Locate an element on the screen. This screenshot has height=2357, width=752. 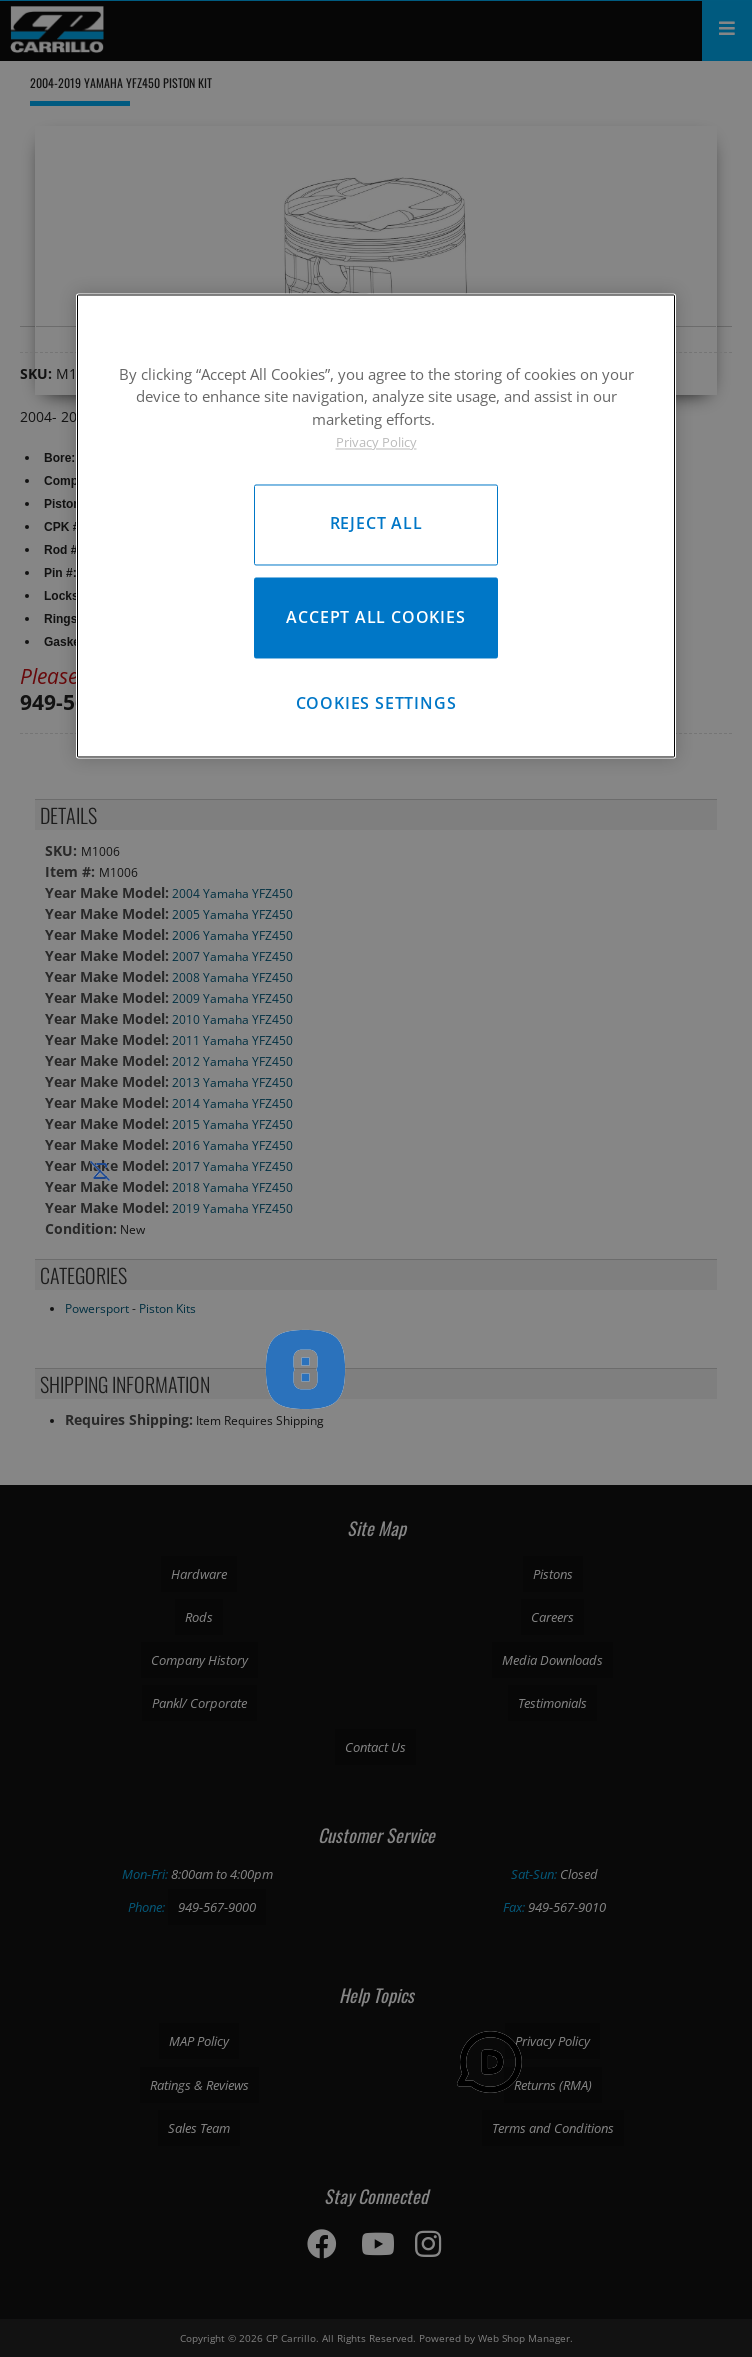
disable automatic sum calculation is located at coordinates (100, 1171).